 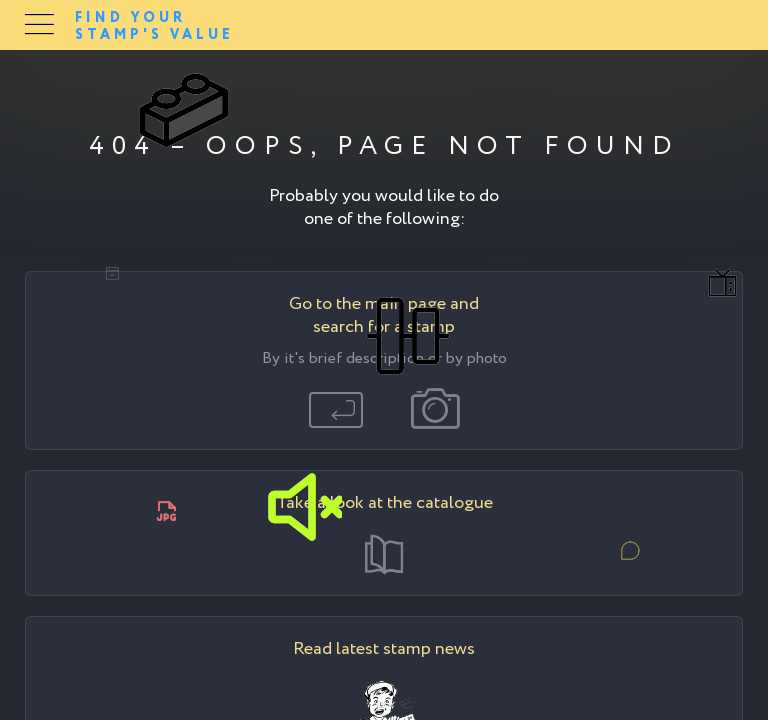 I want to click on view or open a JPG image file, so click(x=167, y=512).